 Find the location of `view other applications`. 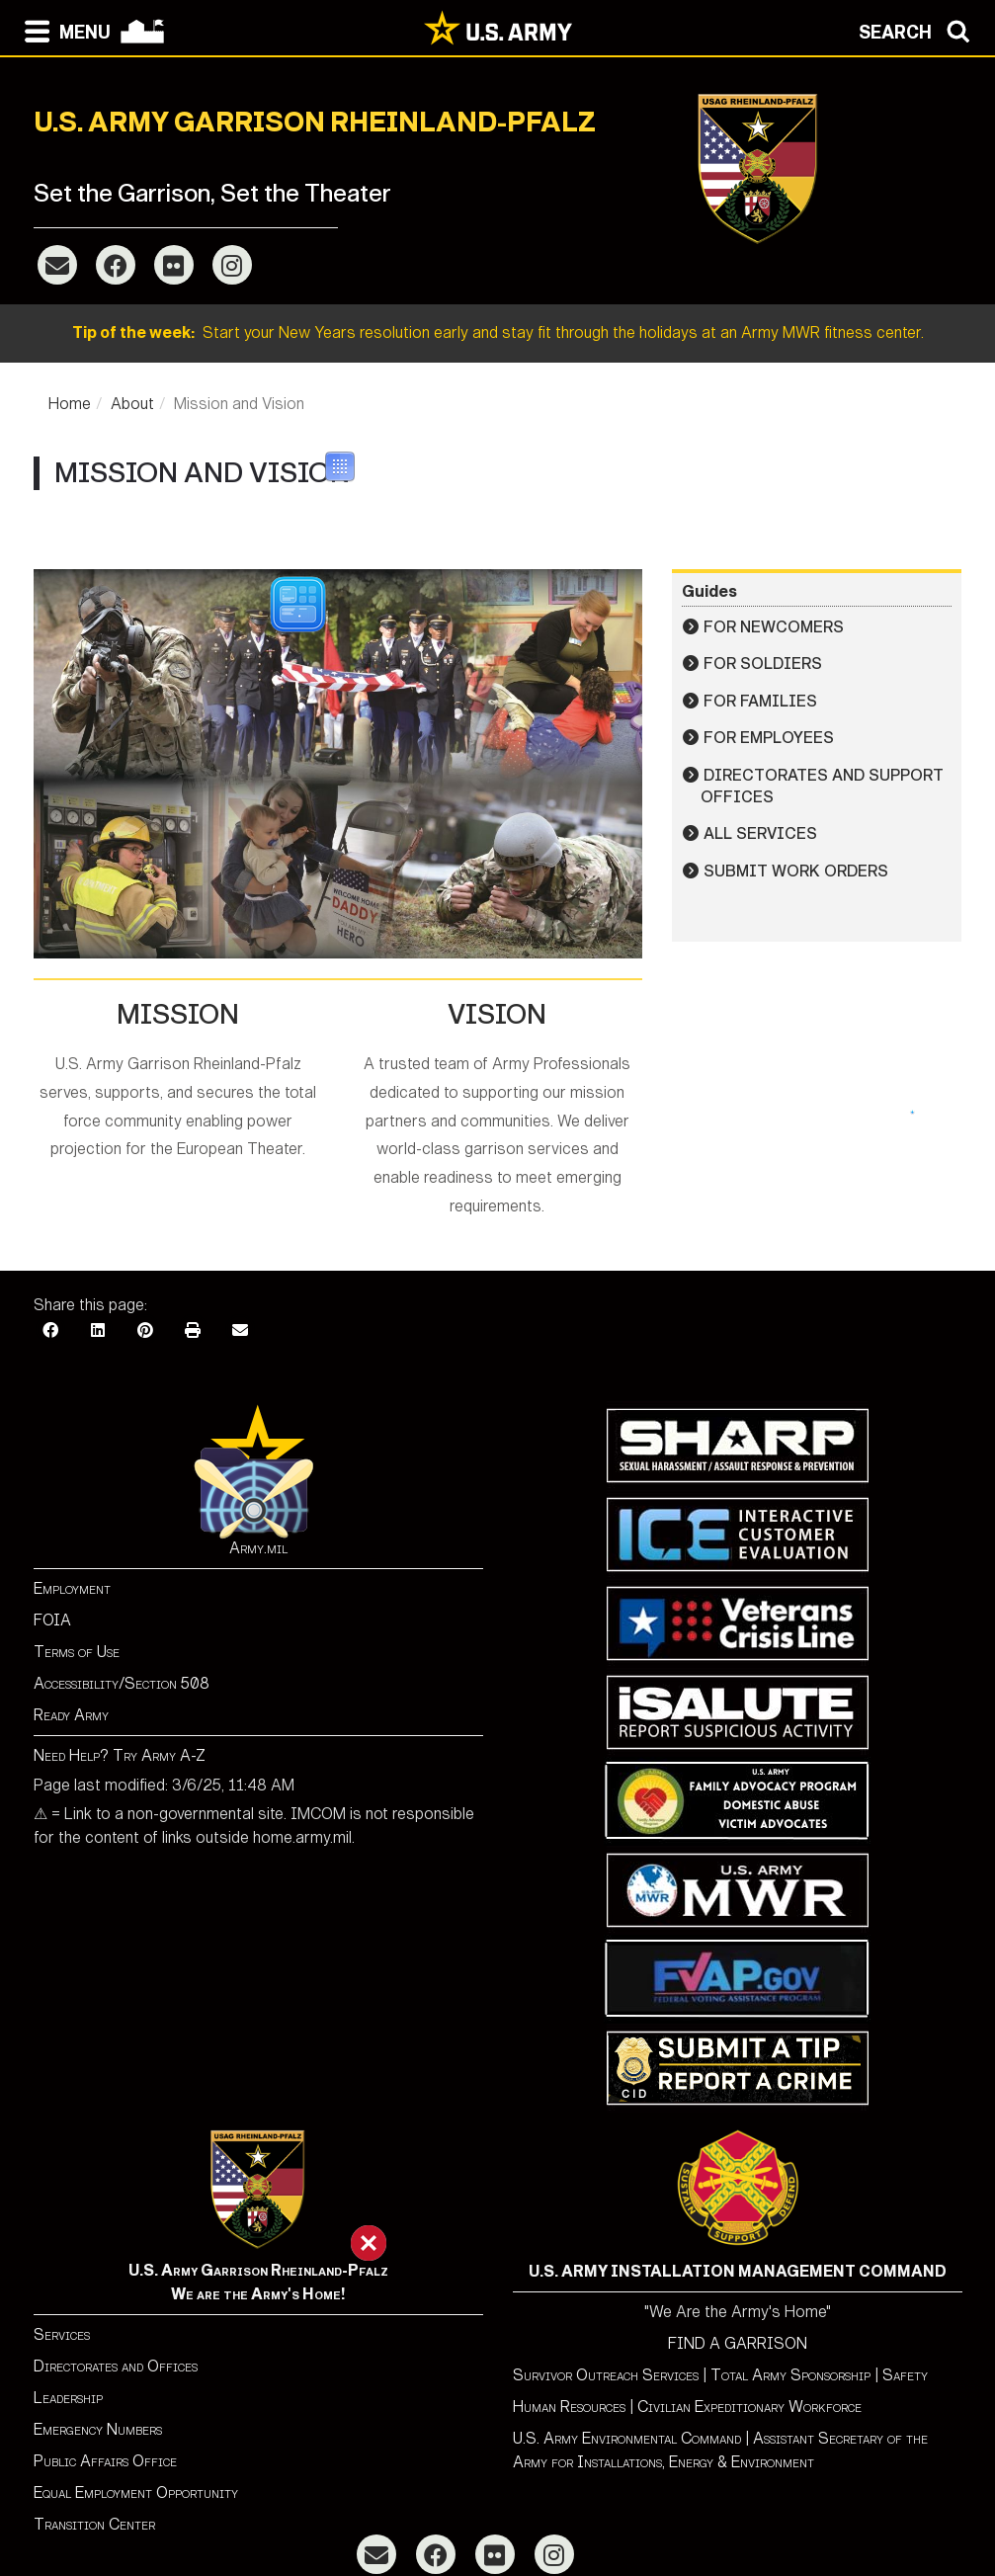

view other applications is located at coordinates (340, 466).